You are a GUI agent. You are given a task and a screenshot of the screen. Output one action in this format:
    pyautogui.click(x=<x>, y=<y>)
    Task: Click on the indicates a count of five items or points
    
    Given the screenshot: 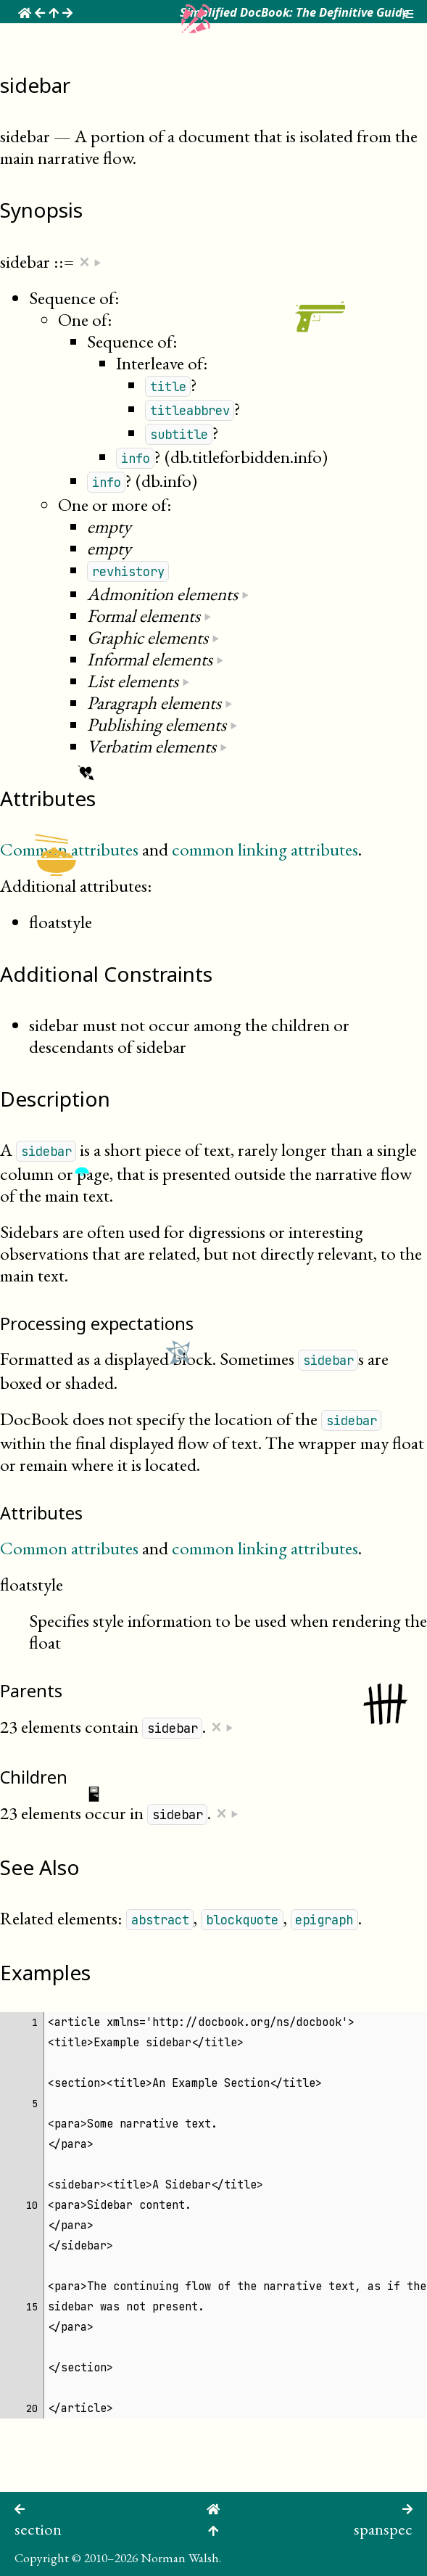 What is the action you would take?
    pyautogui.click(x=386, y=1704)
    